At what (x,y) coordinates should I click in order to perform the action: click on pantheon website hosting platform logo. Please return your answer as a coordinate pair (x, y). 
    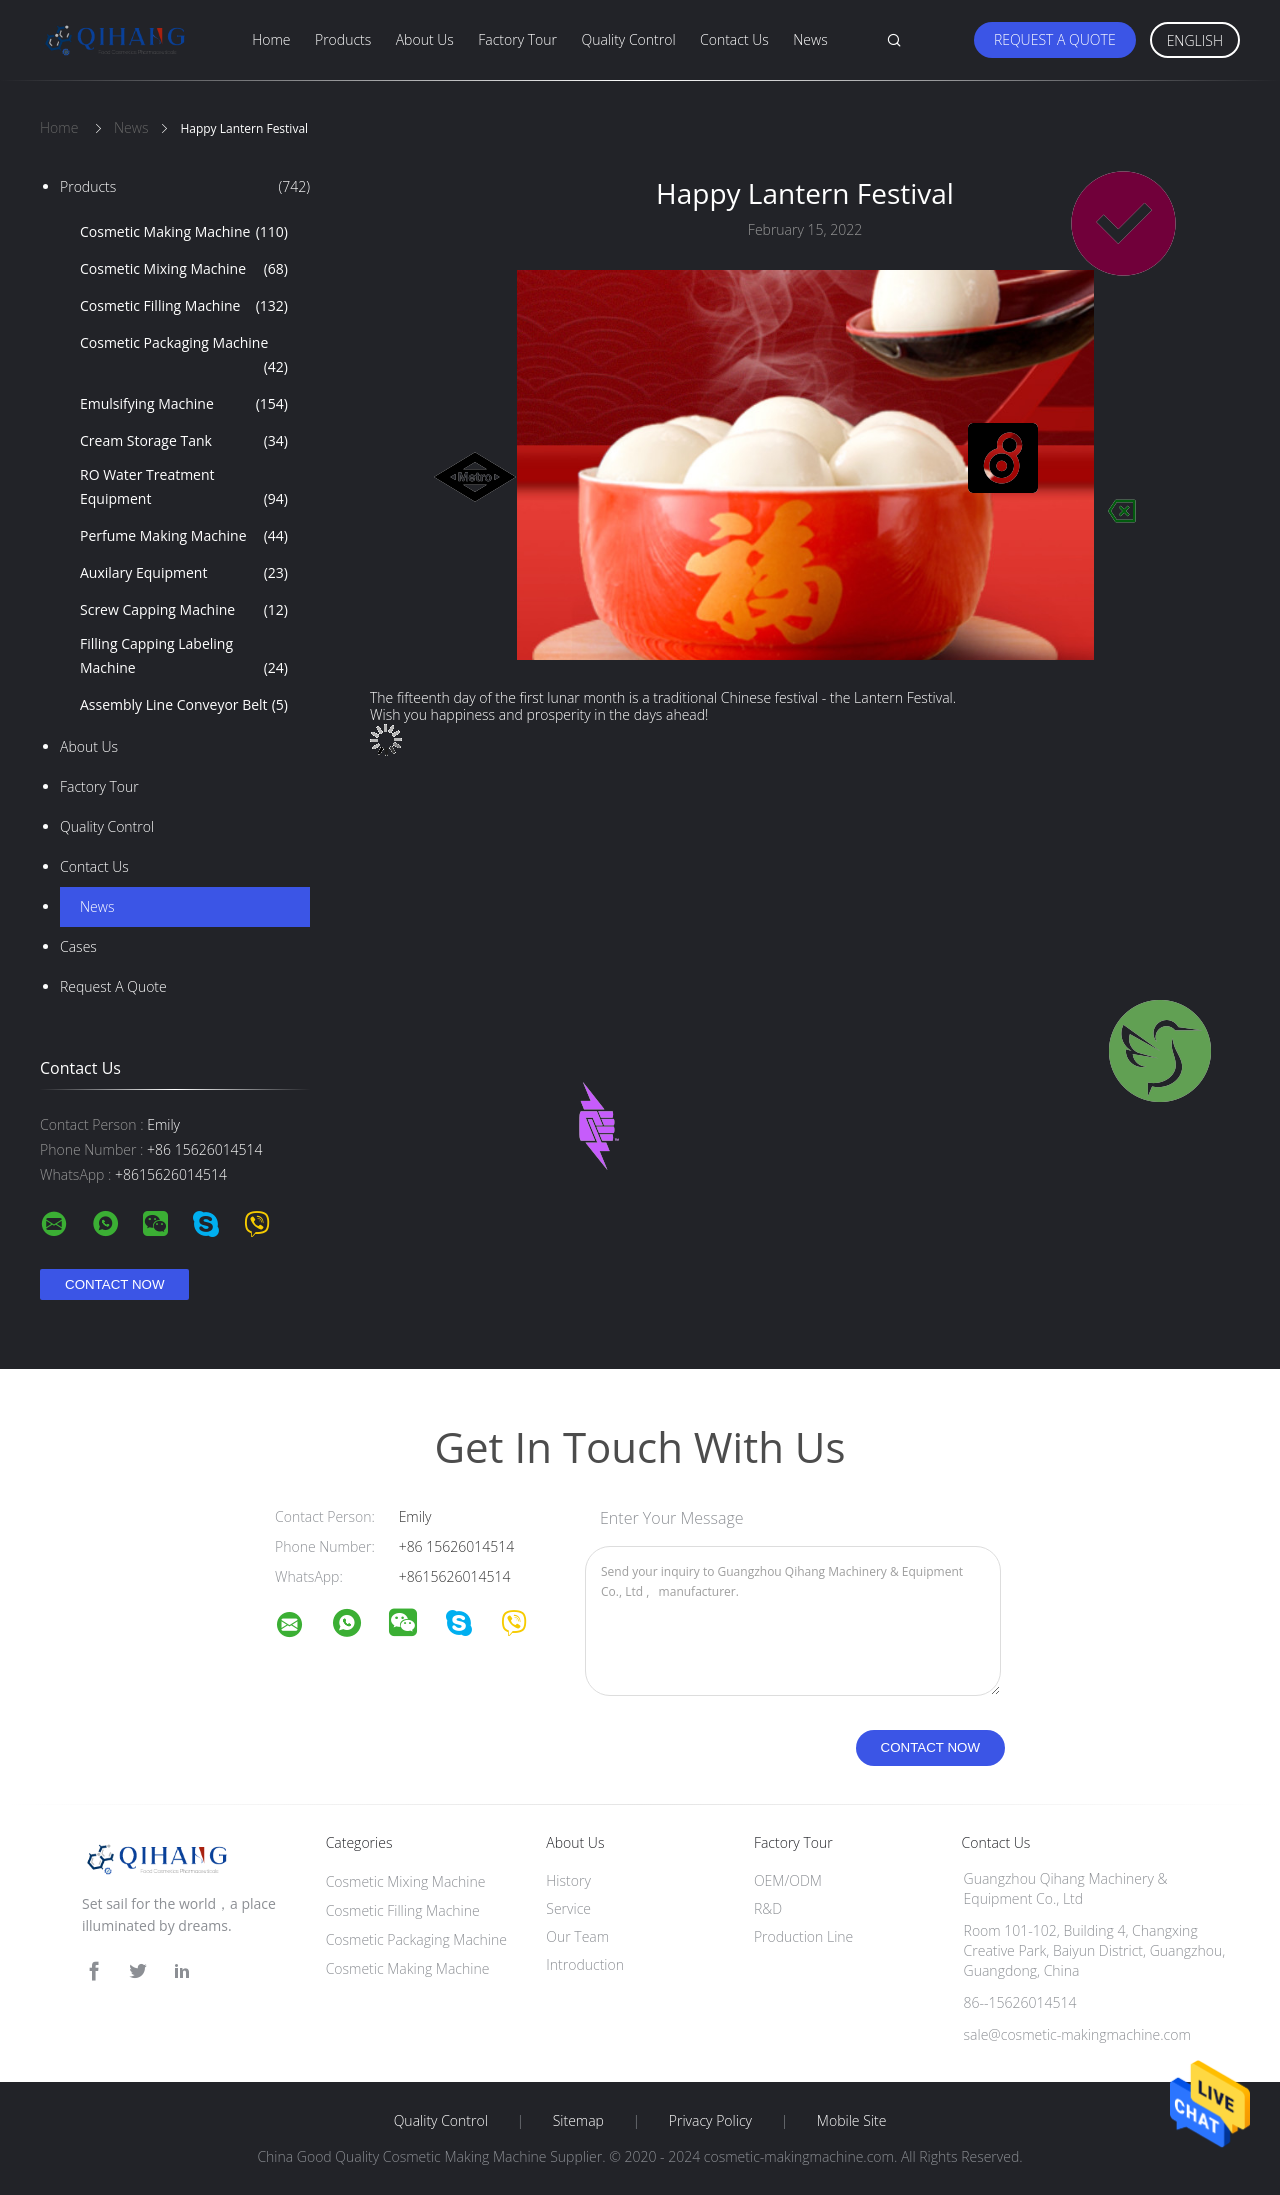
    Looking at the image, I should click on (599, 1126).